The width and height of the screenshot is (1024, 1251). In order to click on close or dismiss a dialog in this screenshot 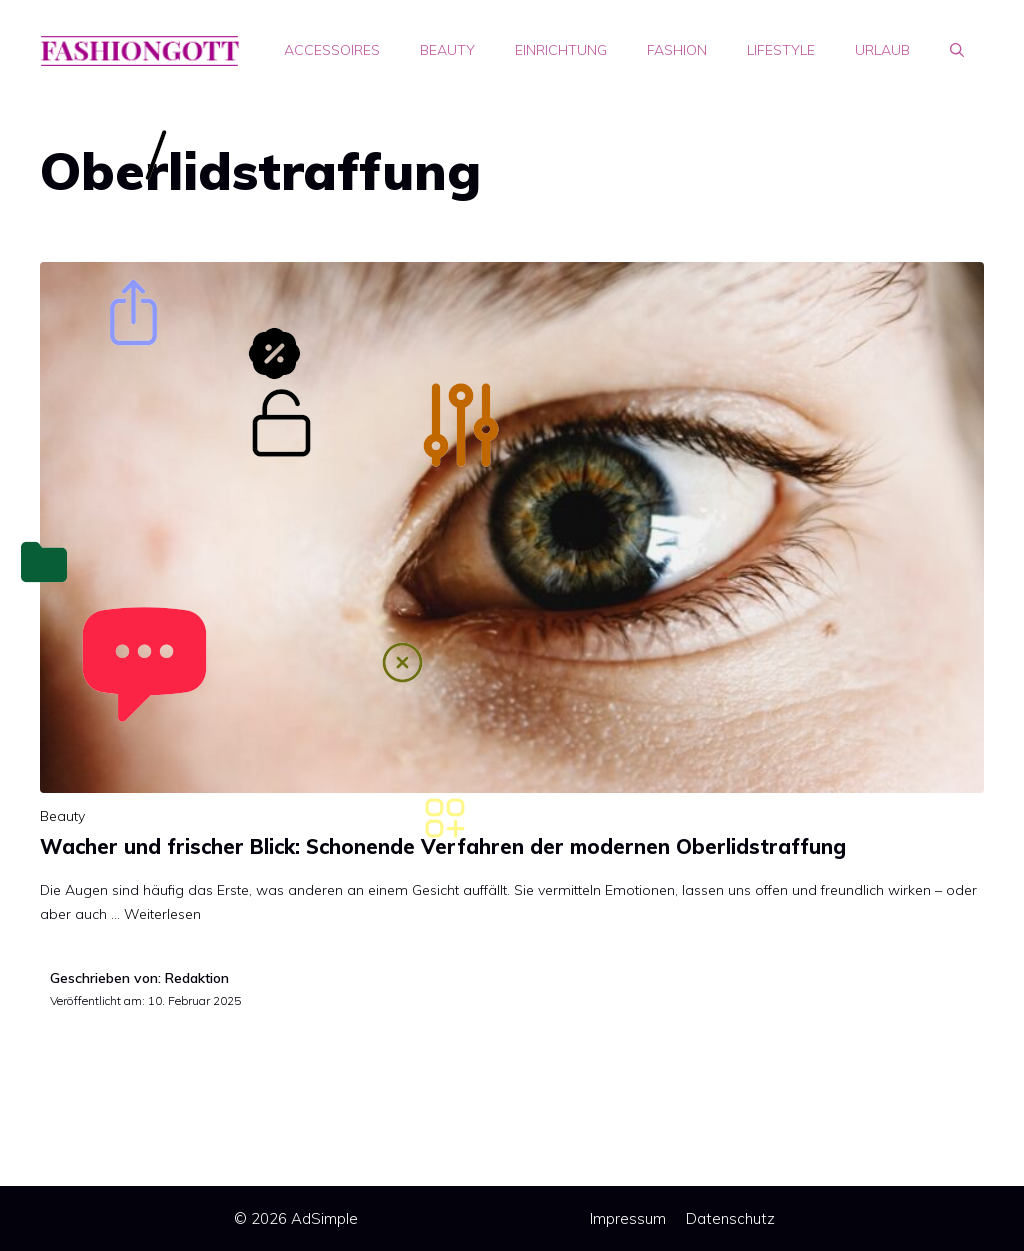, I will do `click(402, 662)`.